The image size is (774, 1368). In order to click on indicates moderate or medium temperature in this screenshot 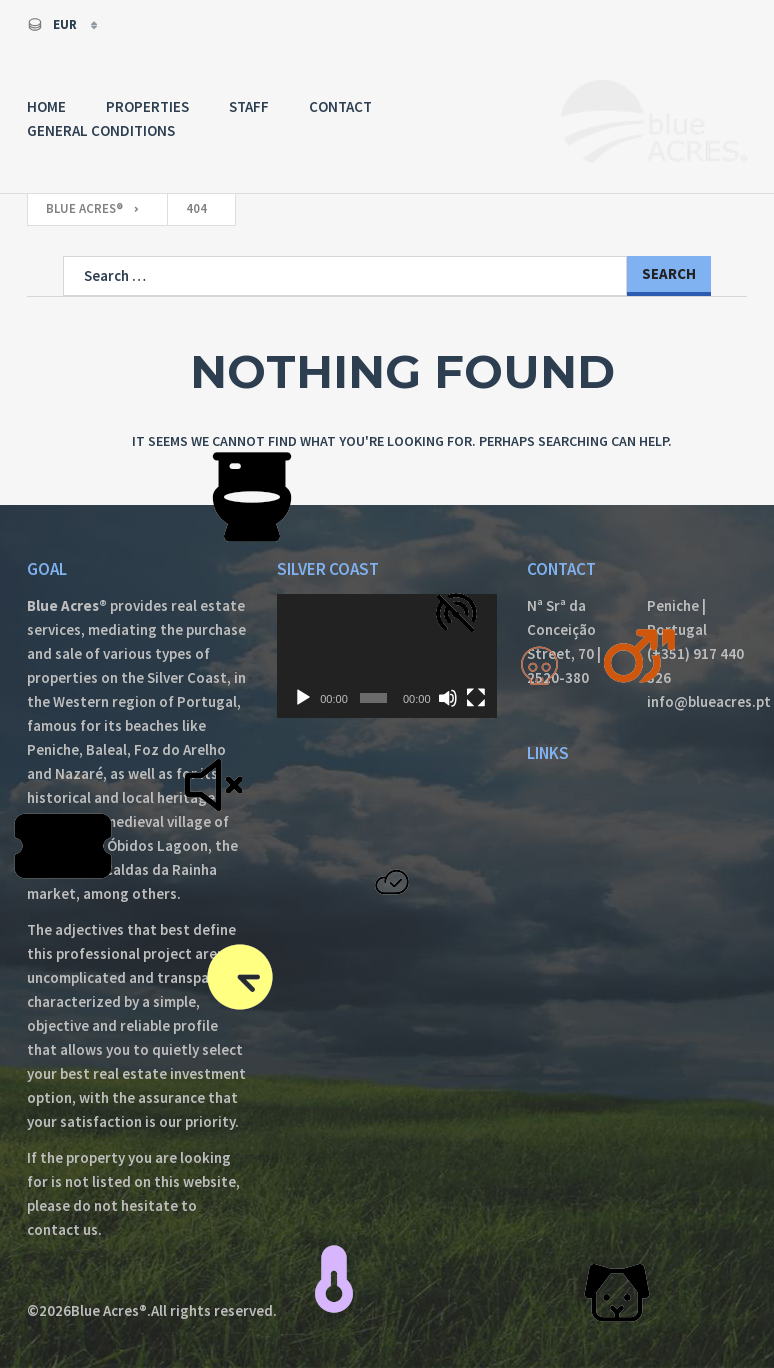, I will do `click(334, 1279)`.